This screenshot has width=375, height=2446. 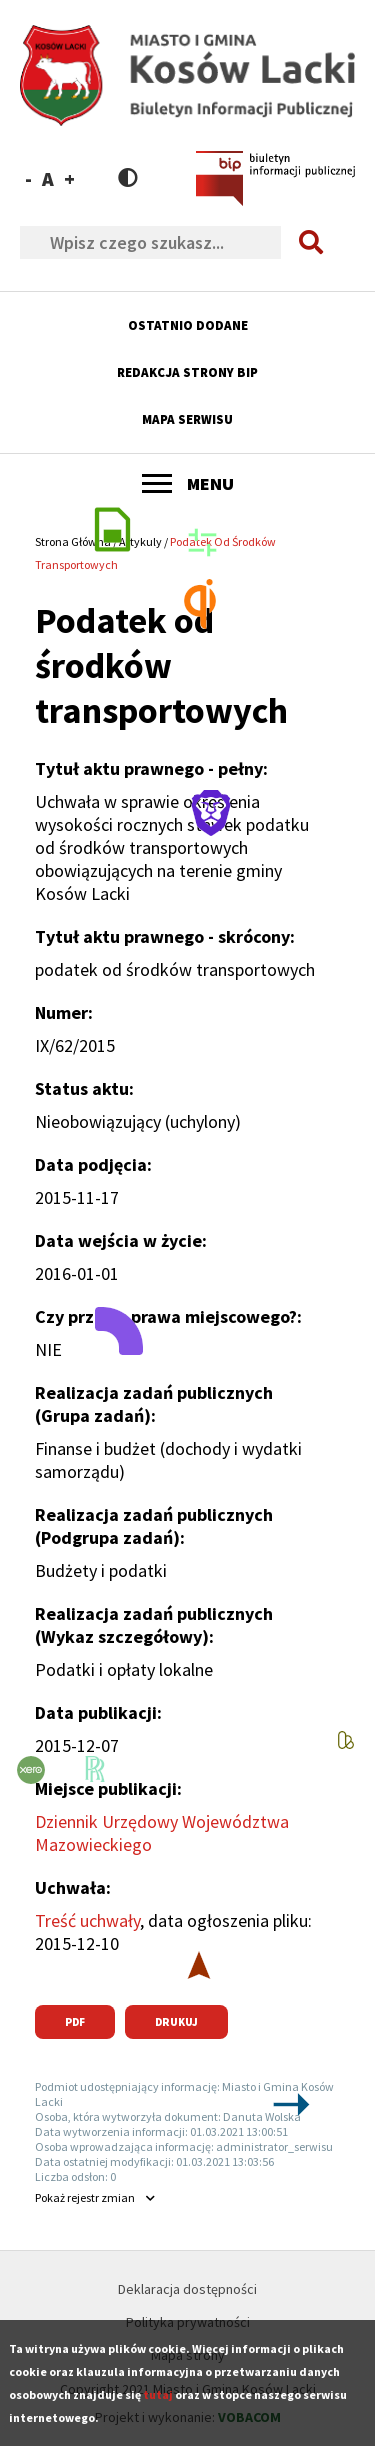 I want to click on navigate to the next step or page, so click(x=291, y=2104).